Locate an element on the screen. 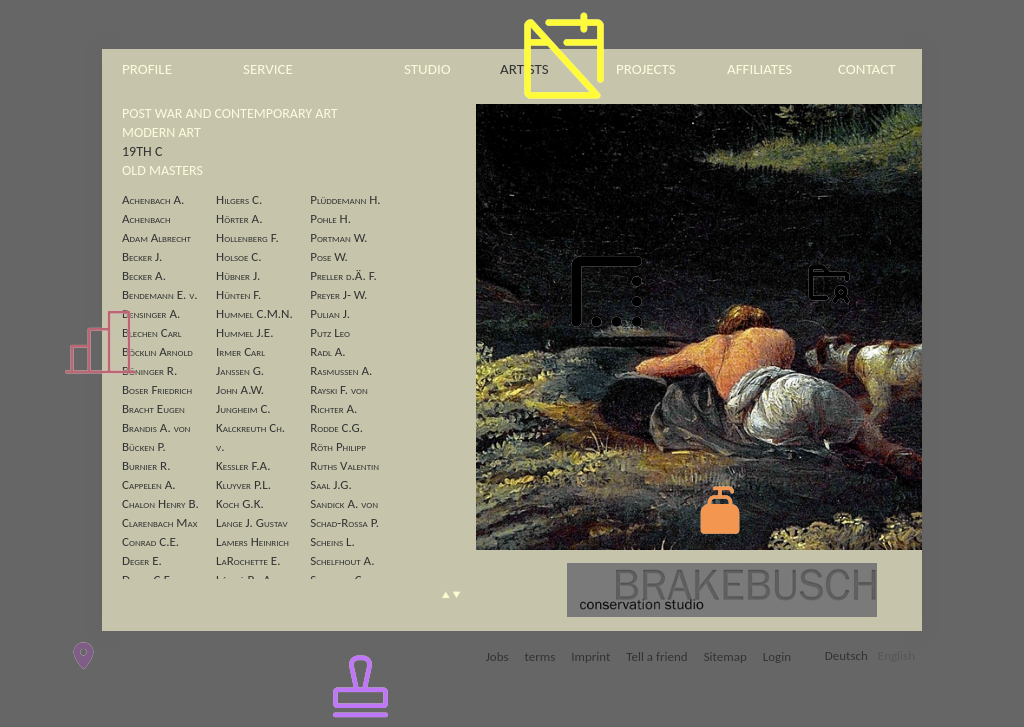 This screenshot has height=727, width=1024. view analytics or statistics is located at coordinates (100, 343).